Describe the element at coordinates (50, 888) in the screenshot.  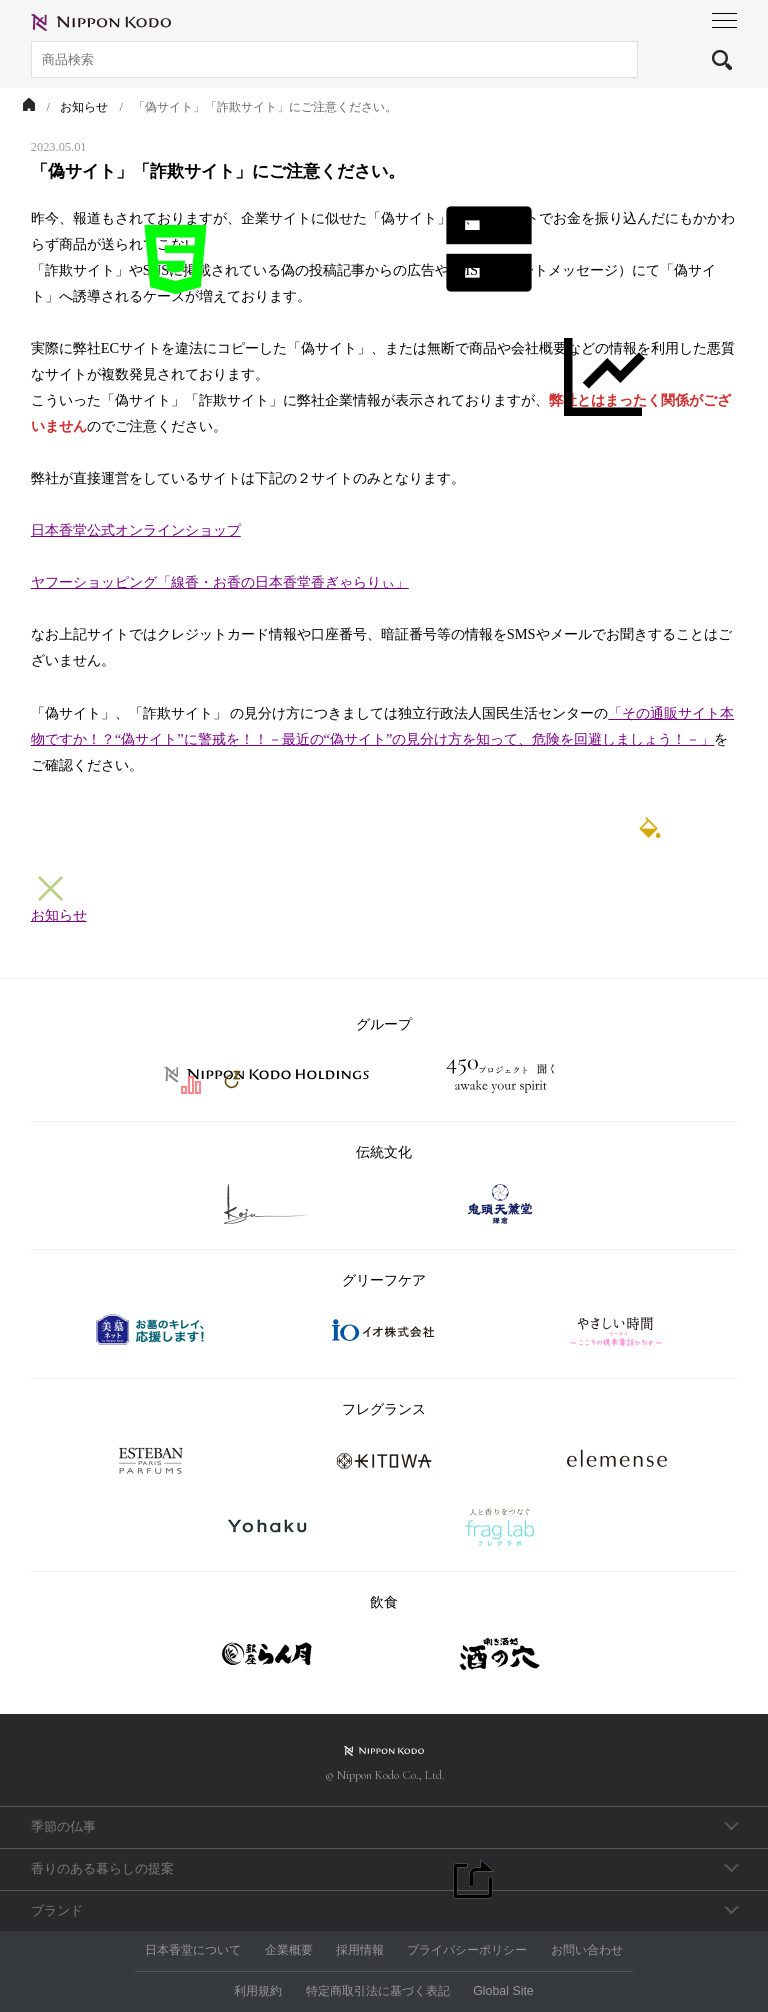
I see `close or dismiss the current window` at that location.